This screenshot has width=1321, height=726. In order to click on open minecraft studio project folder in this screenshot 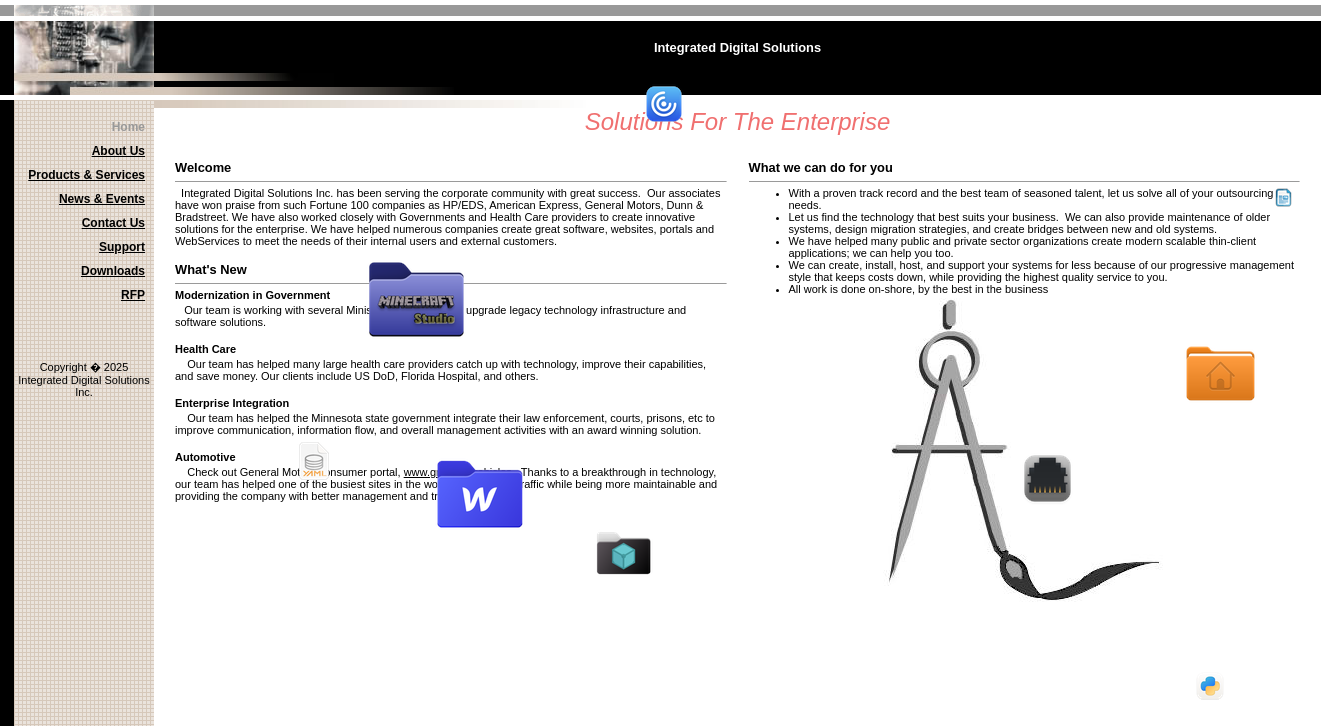, I will do `click(416, 302)`.